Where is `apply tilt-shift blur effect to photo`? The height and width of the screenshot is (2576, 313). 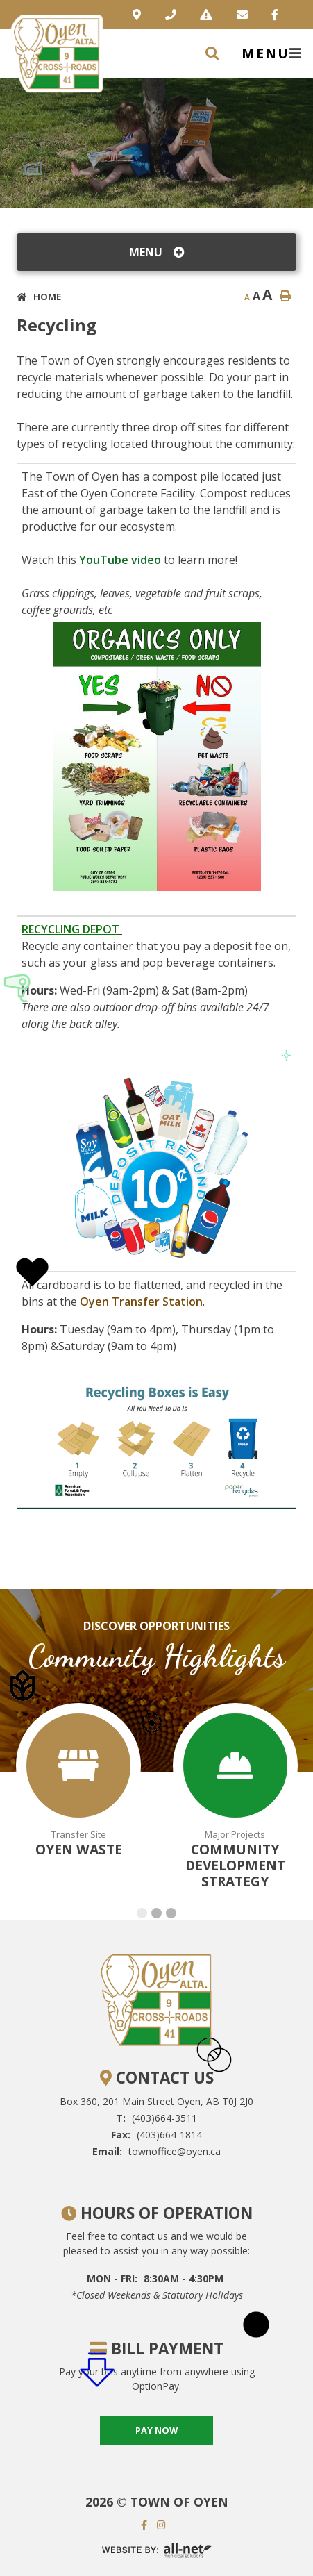
apply tilt-shift blur effect to photo is located at coordinates (151, 1722).